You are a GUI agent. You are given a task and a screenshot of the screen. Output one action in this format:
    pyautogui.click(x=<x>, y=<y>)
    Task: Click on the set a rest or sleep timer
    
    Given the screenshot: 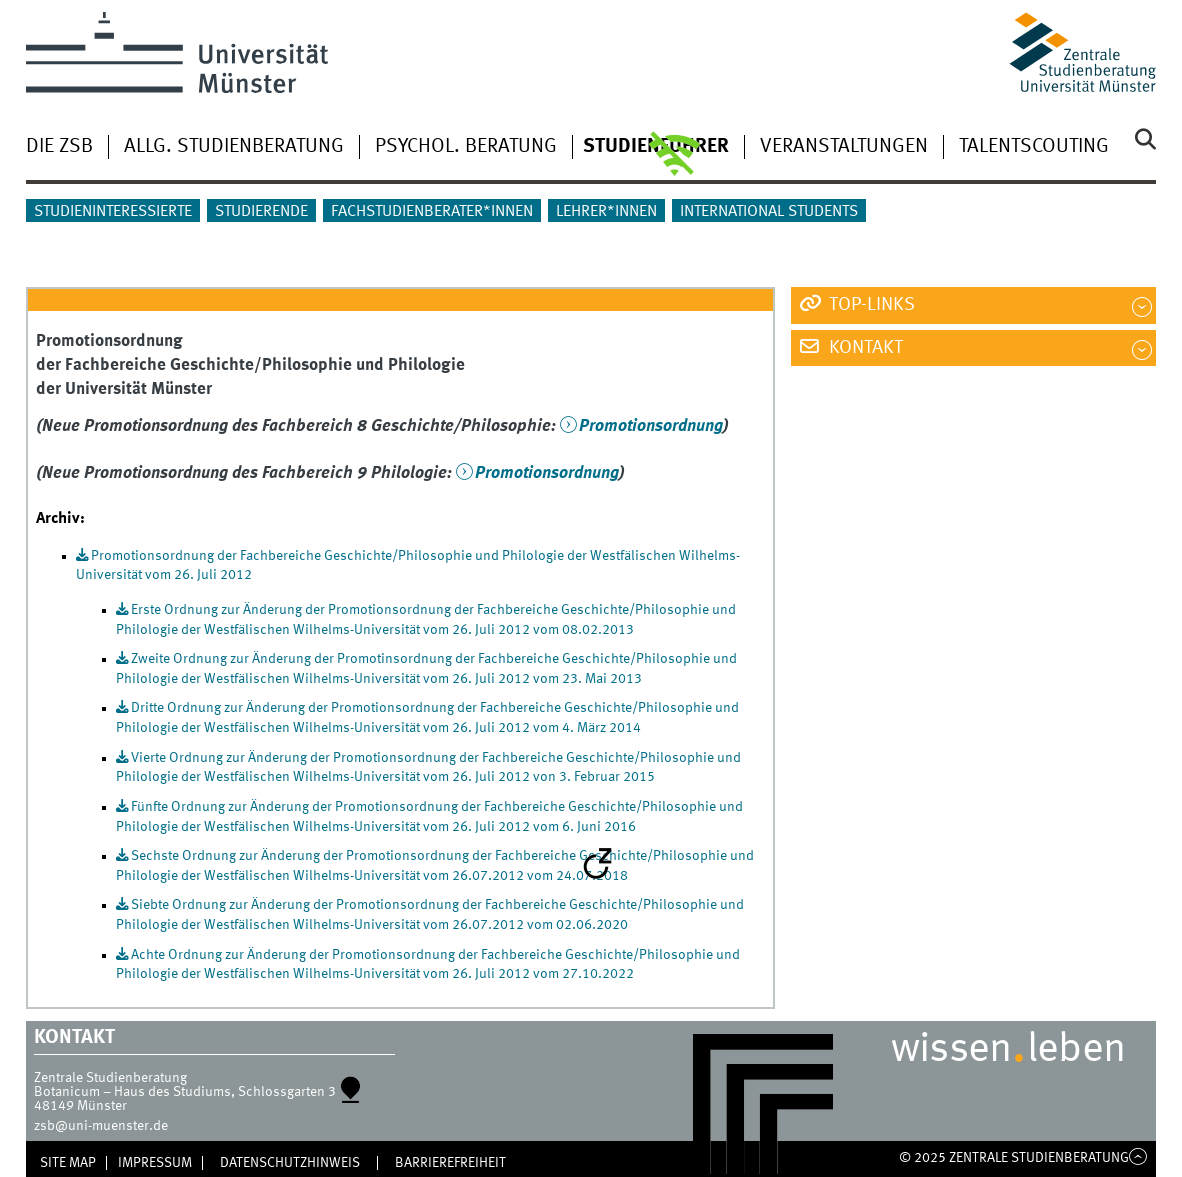 What is the action you would take?
    pyautogui.click(x=597, y=863)
    